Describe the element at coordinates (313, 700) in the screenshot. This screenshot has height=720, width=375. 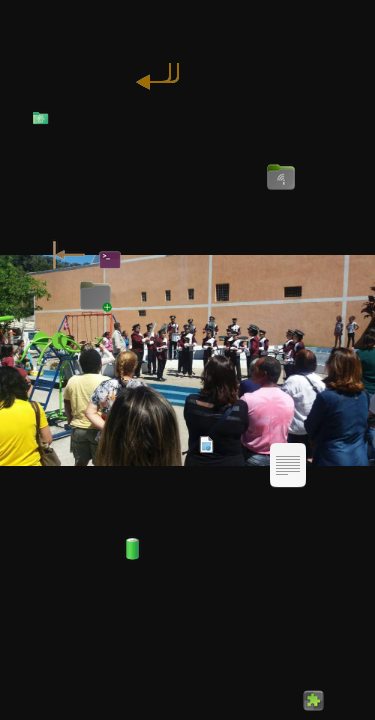
I see `browse or manage system add-ons` at that location.